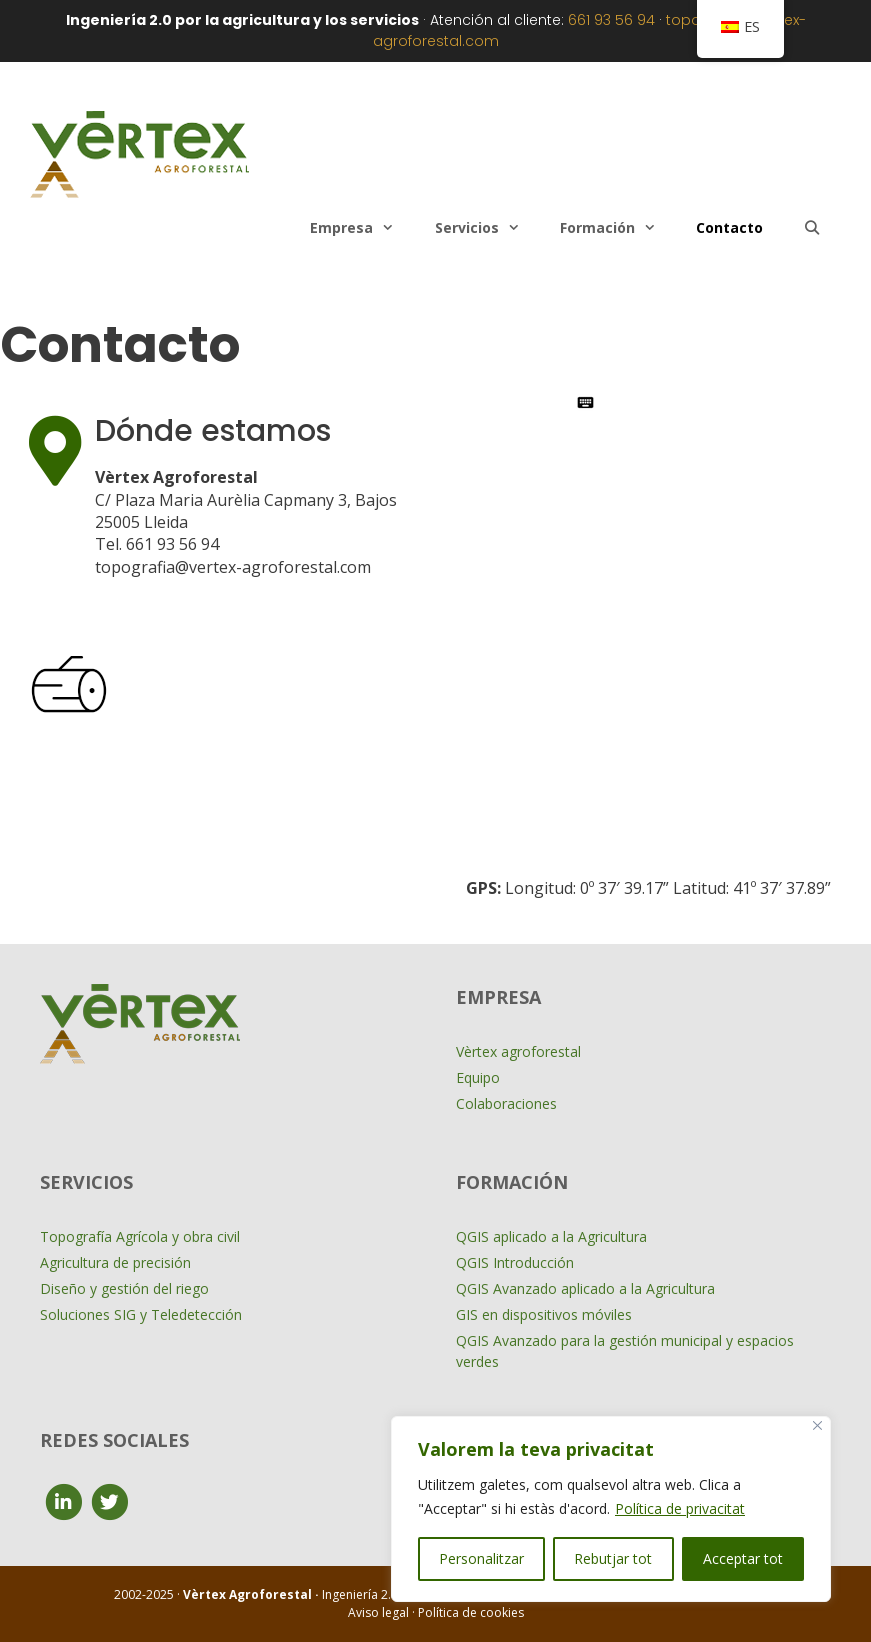  What do you see at coordinates (585, 402) in the screenshot?
I see `open the on-screen keyboard` at bounding box center [585, 402].